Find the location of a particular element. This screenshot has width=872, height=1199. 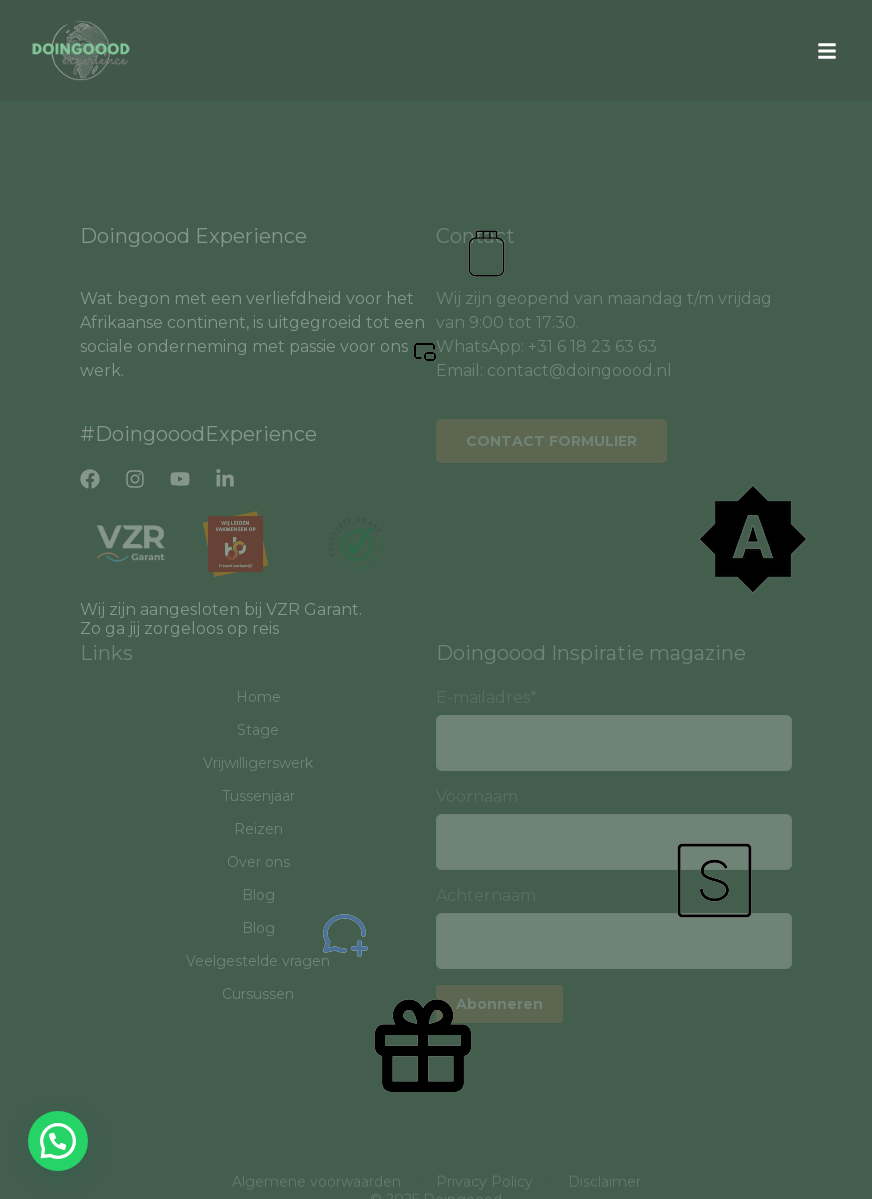

enable picture-in-picture mode is located at coordinates (425, 352).